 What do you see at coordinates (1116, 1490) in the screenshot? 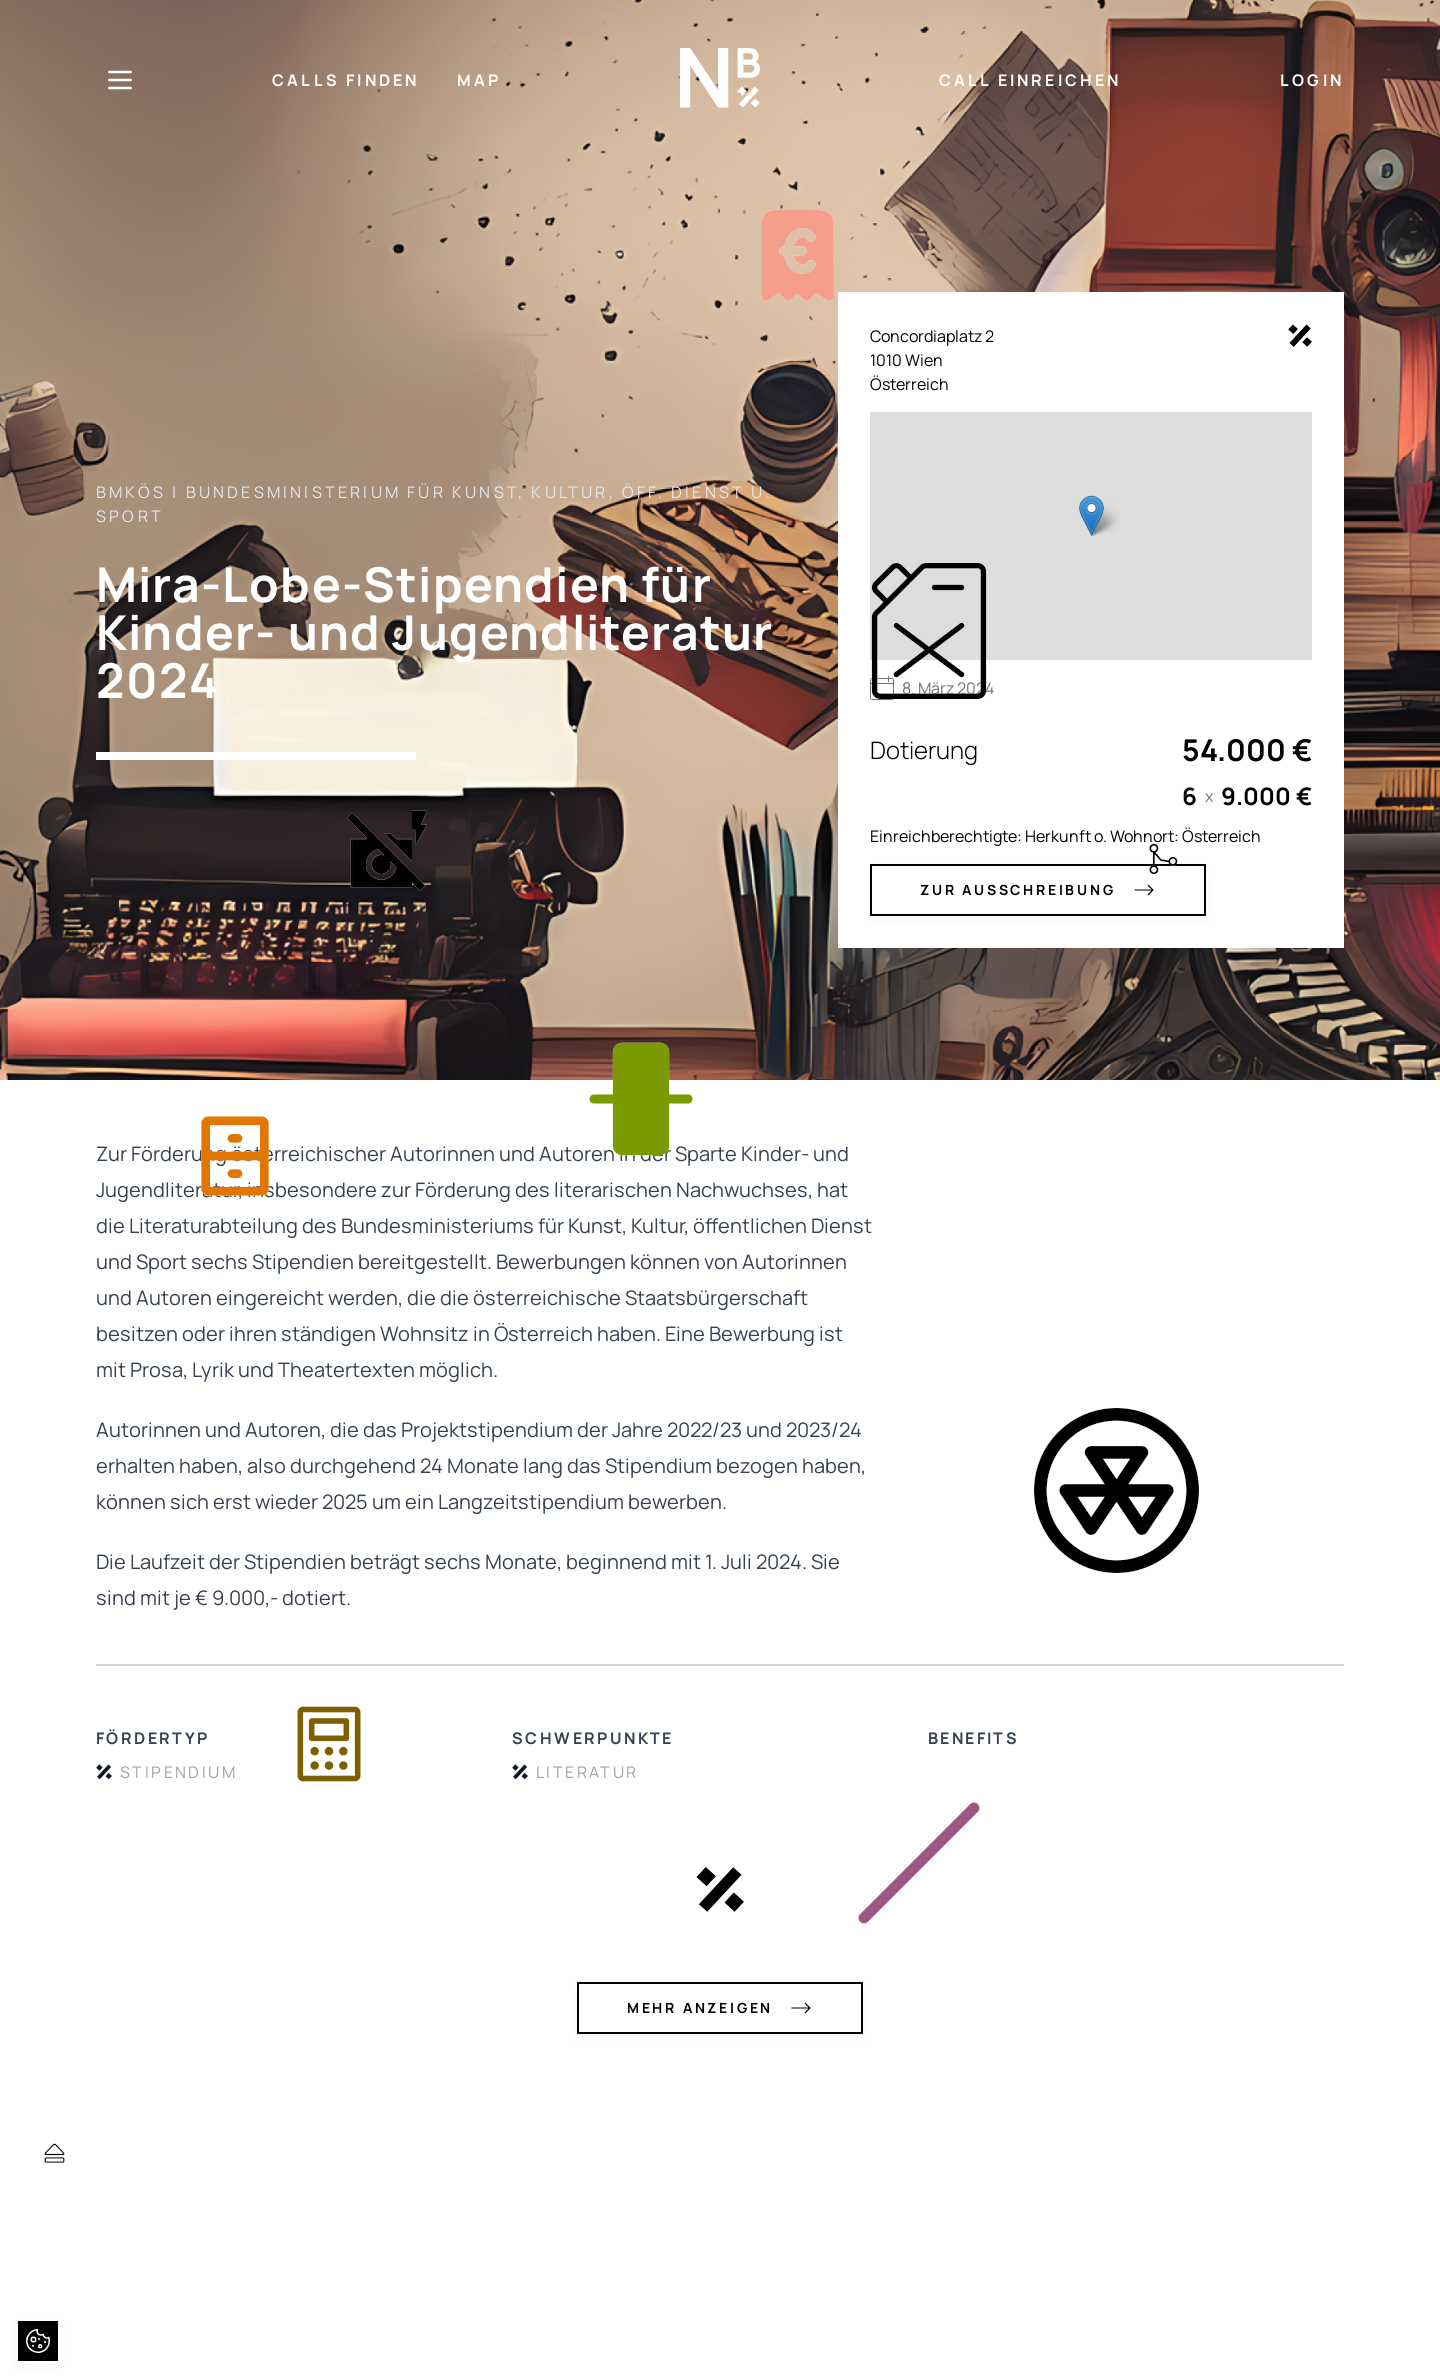
I see `fallout shelter or nuclear safety indicator` at bounding box center [1116, 1490].